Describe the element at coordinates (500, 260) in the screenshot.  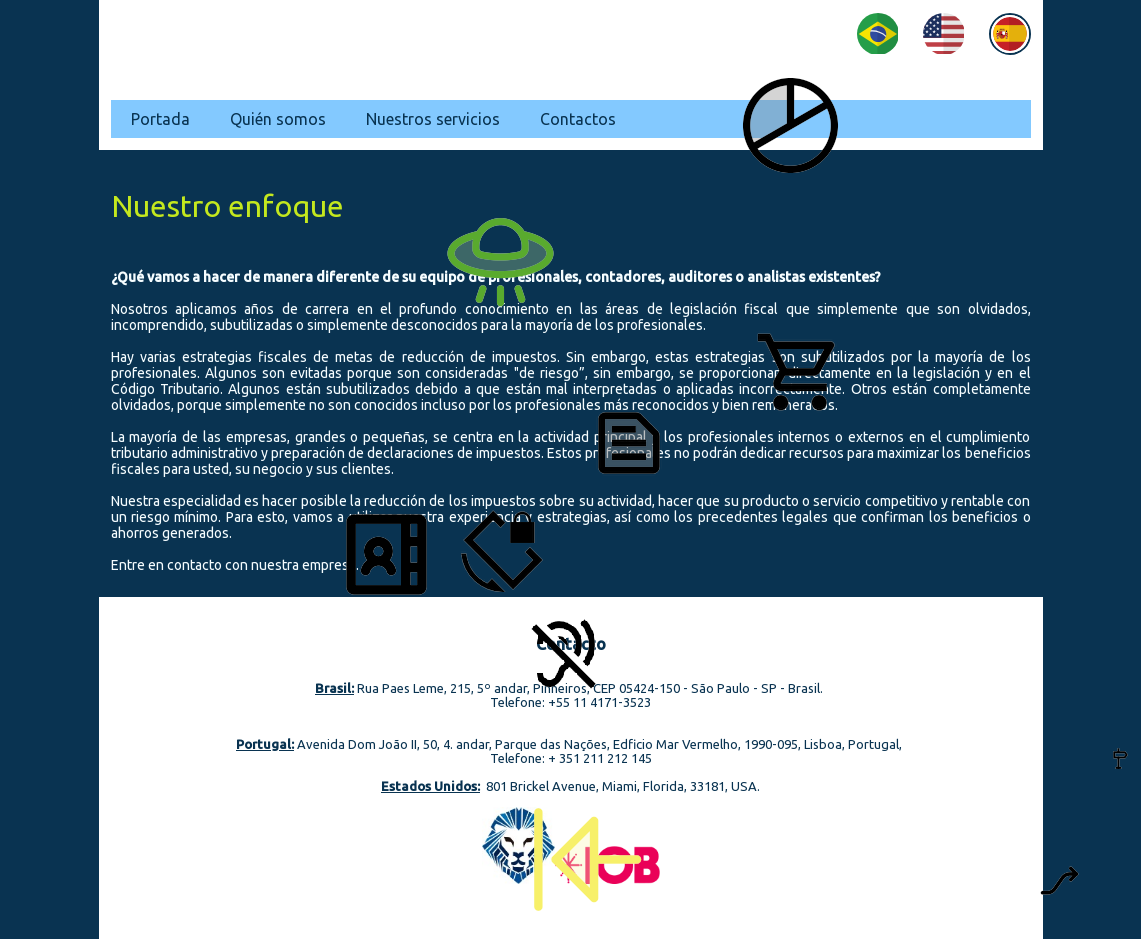
I see `access sci-fi or space-themed content` at that location.